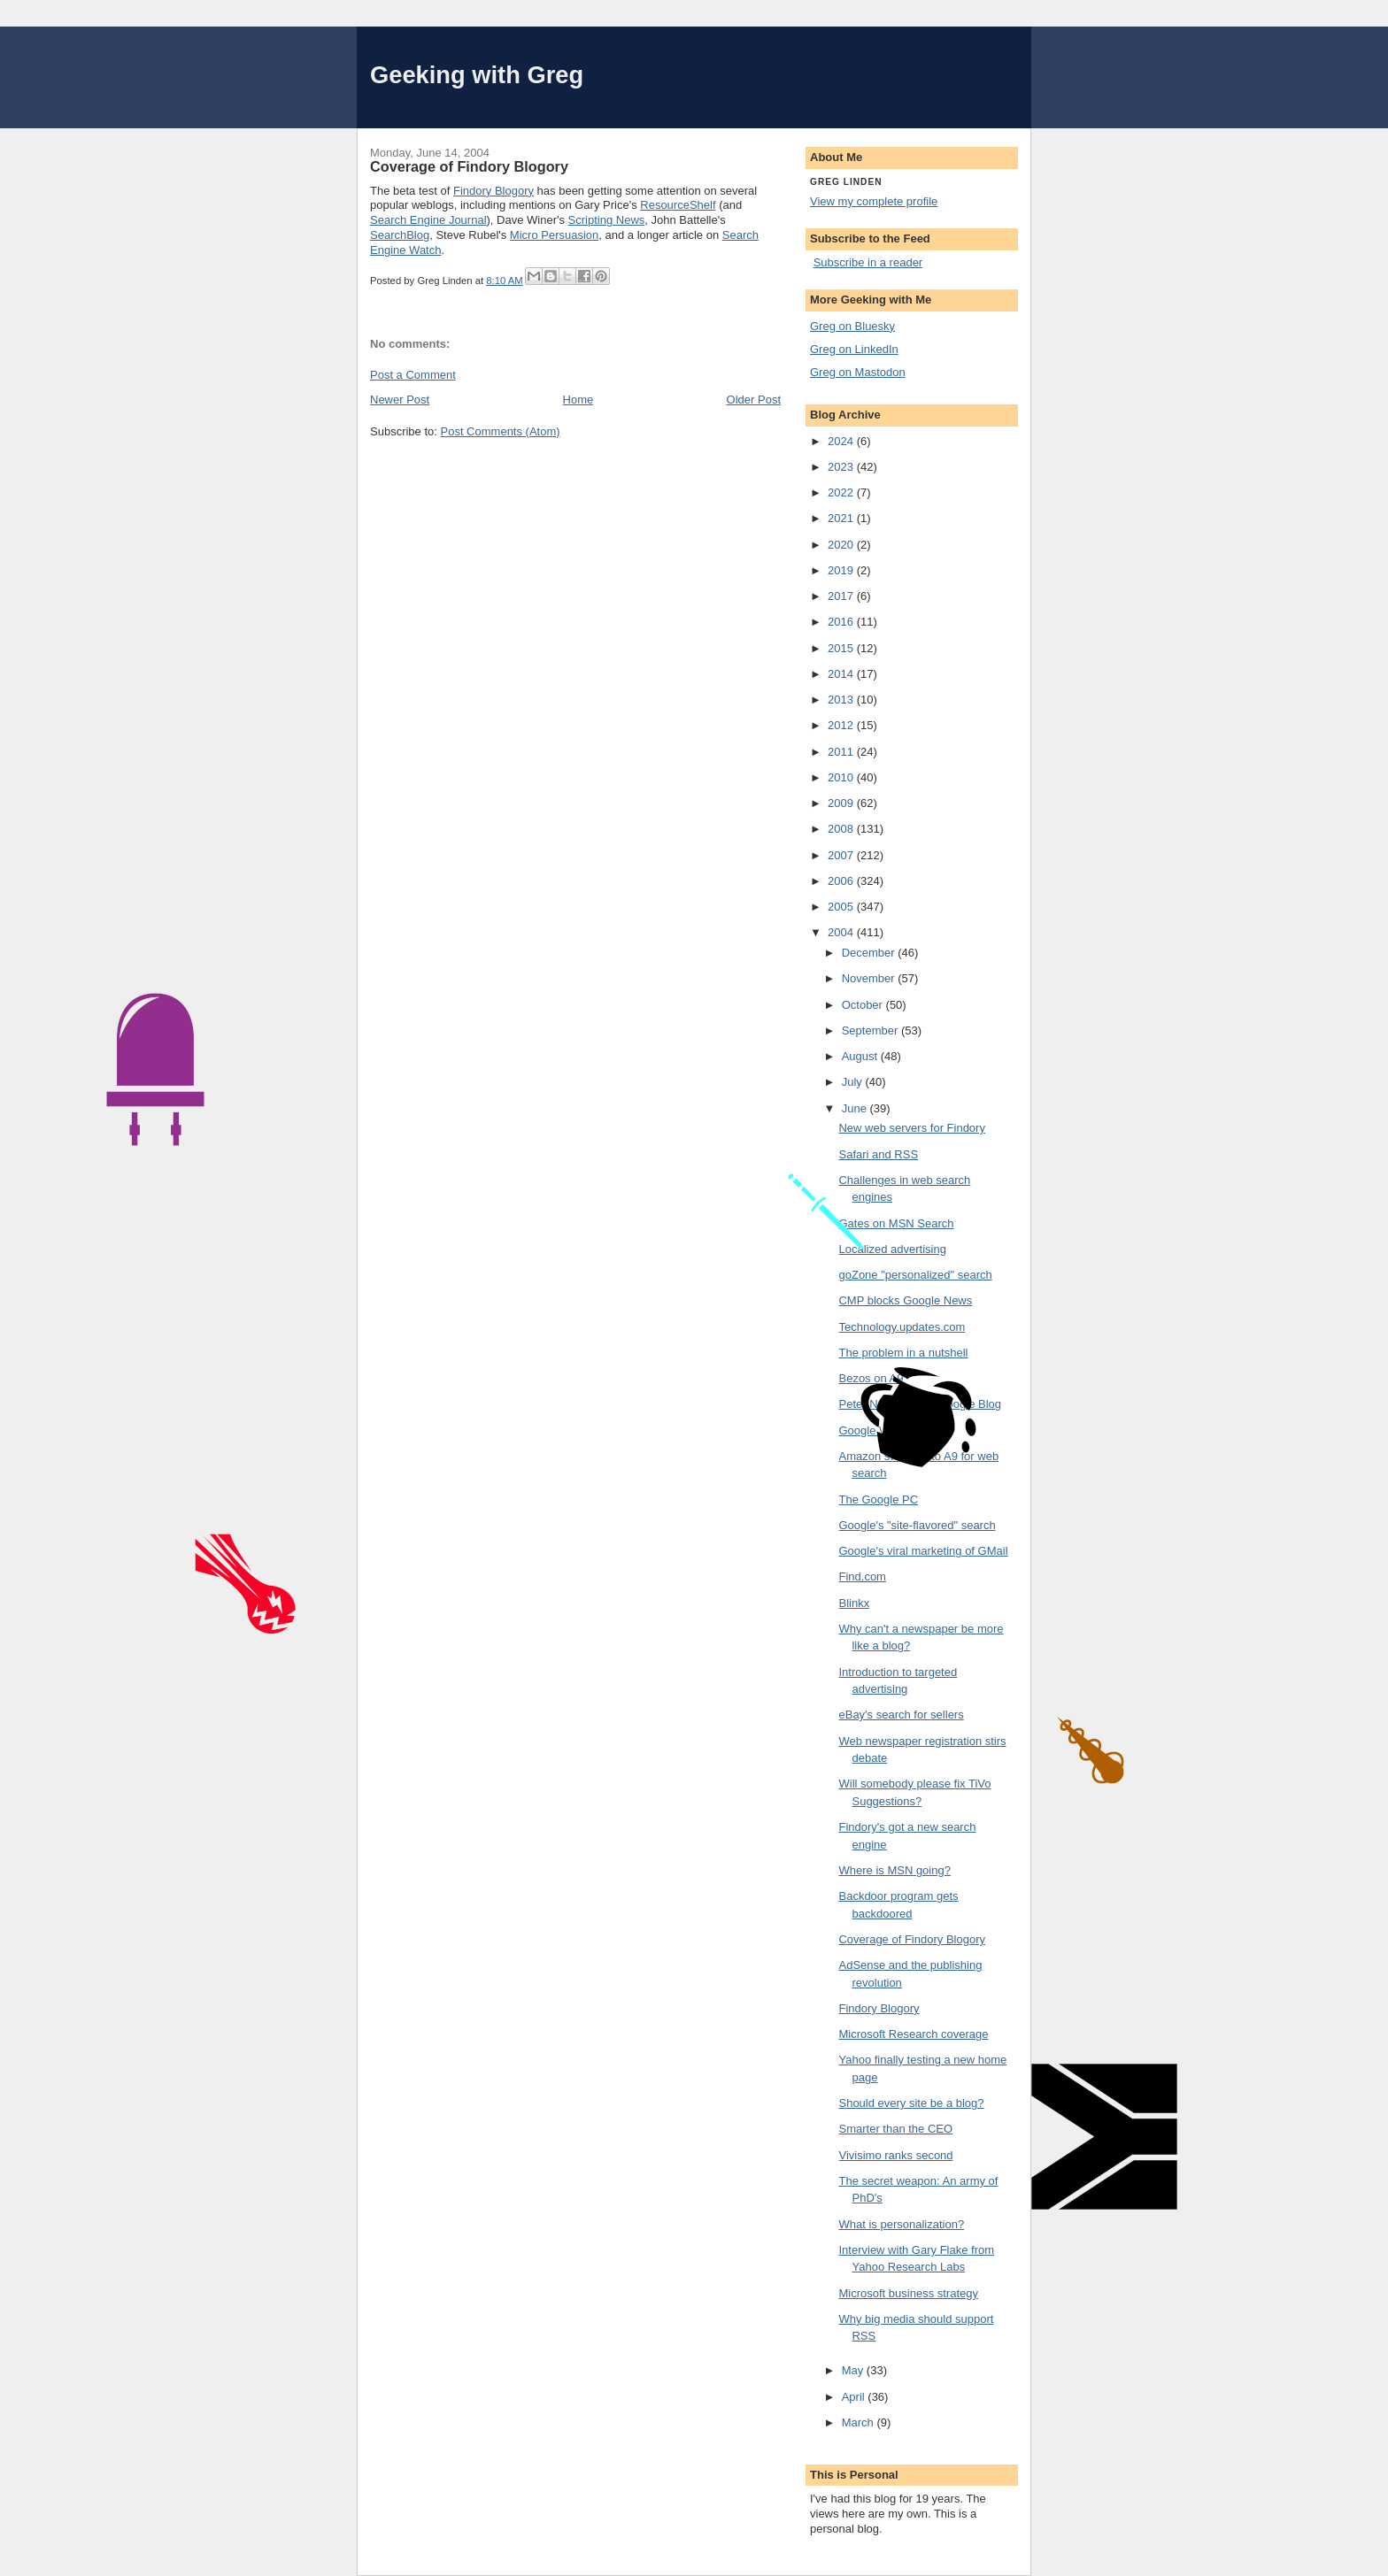  I want to click on indicates device power status, so click(155, 1069).